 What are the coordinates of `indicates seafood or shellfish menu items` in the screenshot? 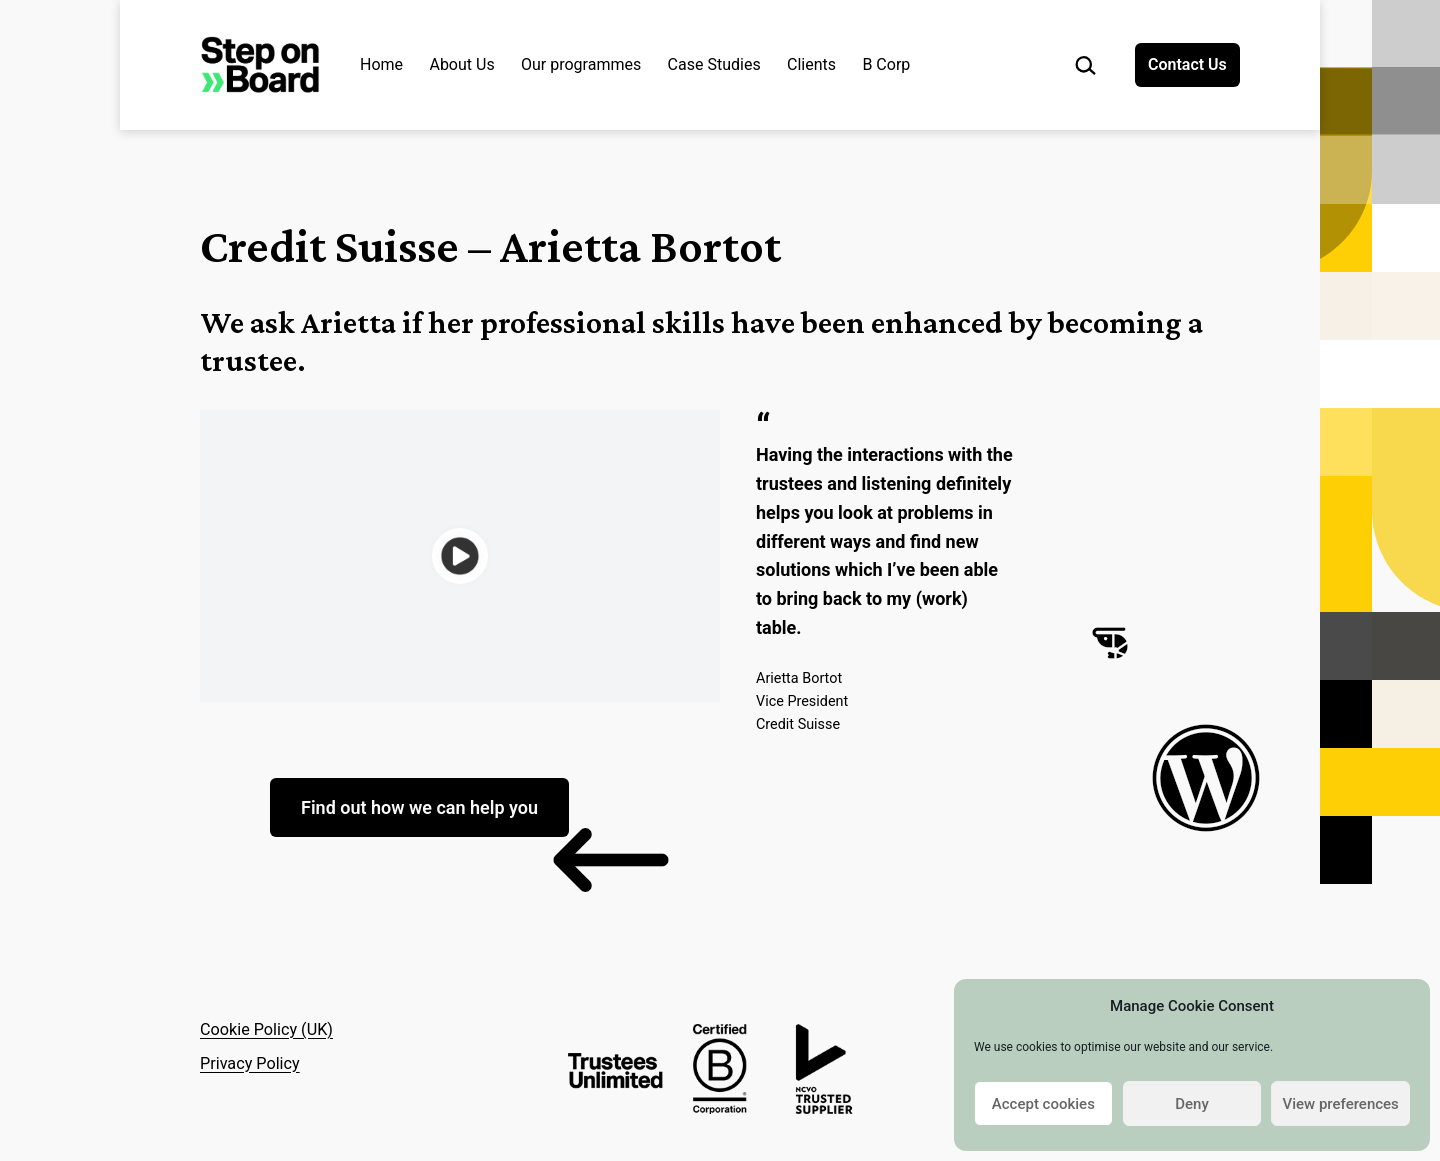 It's located at (1110, 643).